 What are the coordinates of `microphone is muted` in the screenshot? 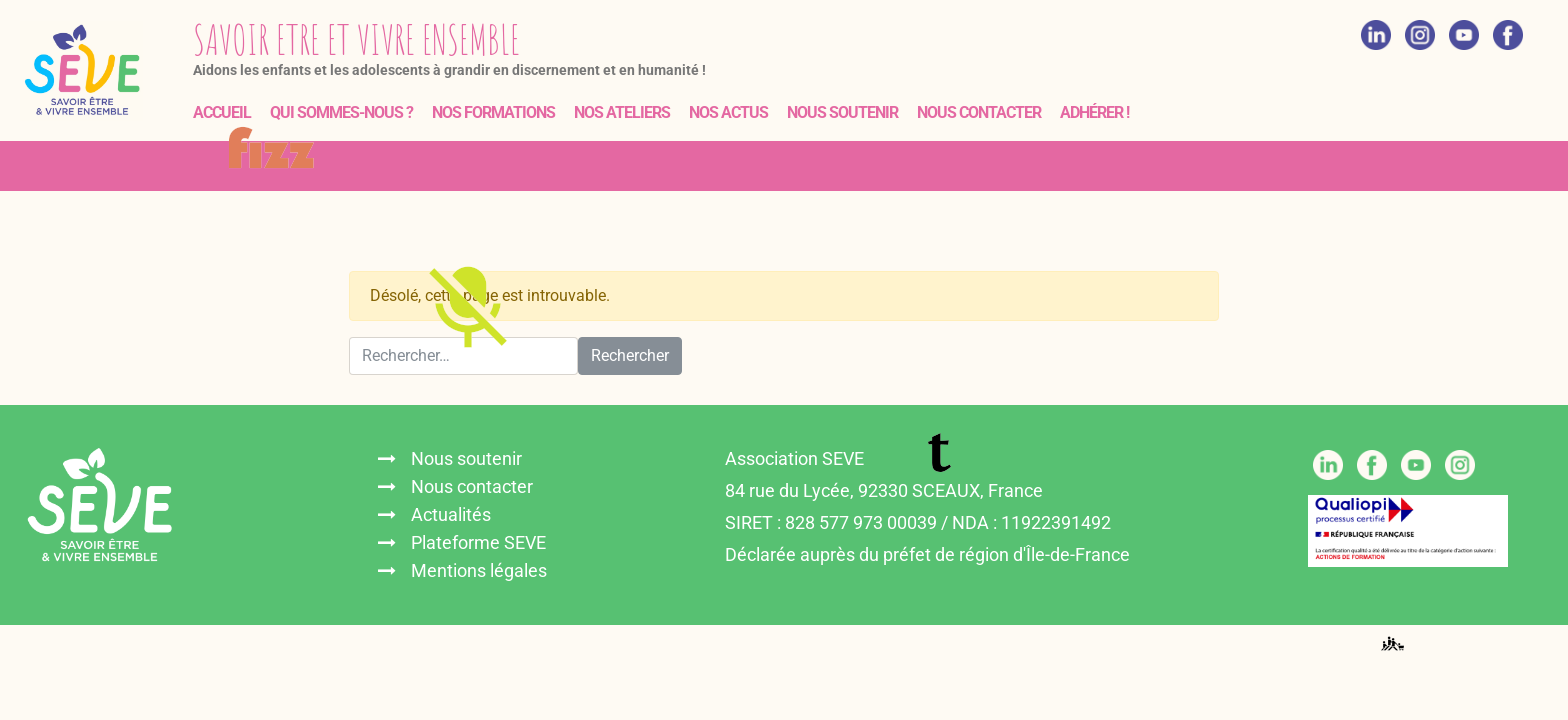 It's located at (468, 307).